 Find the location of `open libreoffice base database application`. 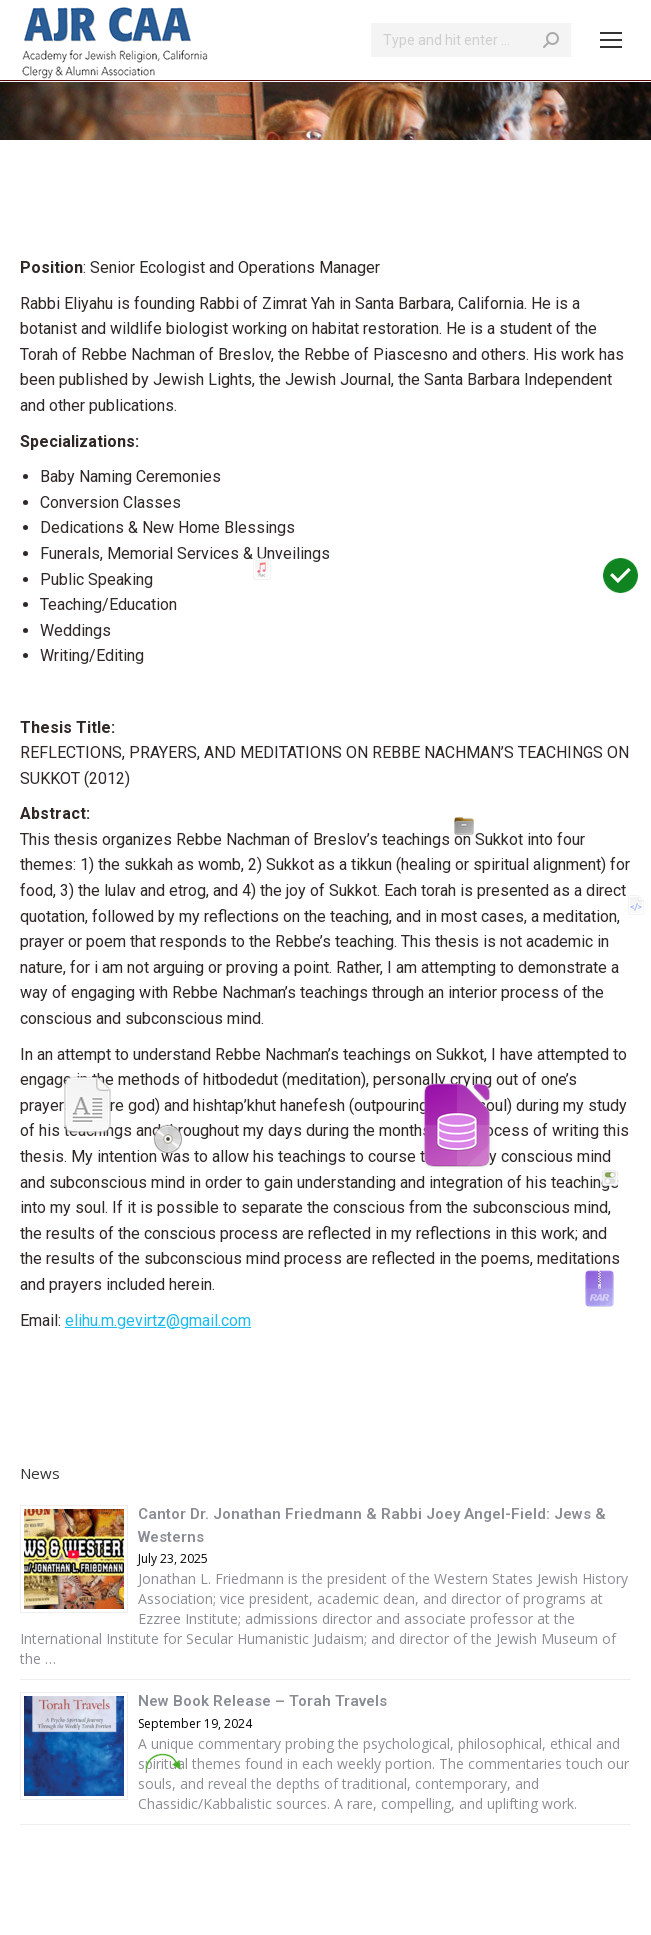

open libreoffice base database application is located at coordinates (457, 1125).